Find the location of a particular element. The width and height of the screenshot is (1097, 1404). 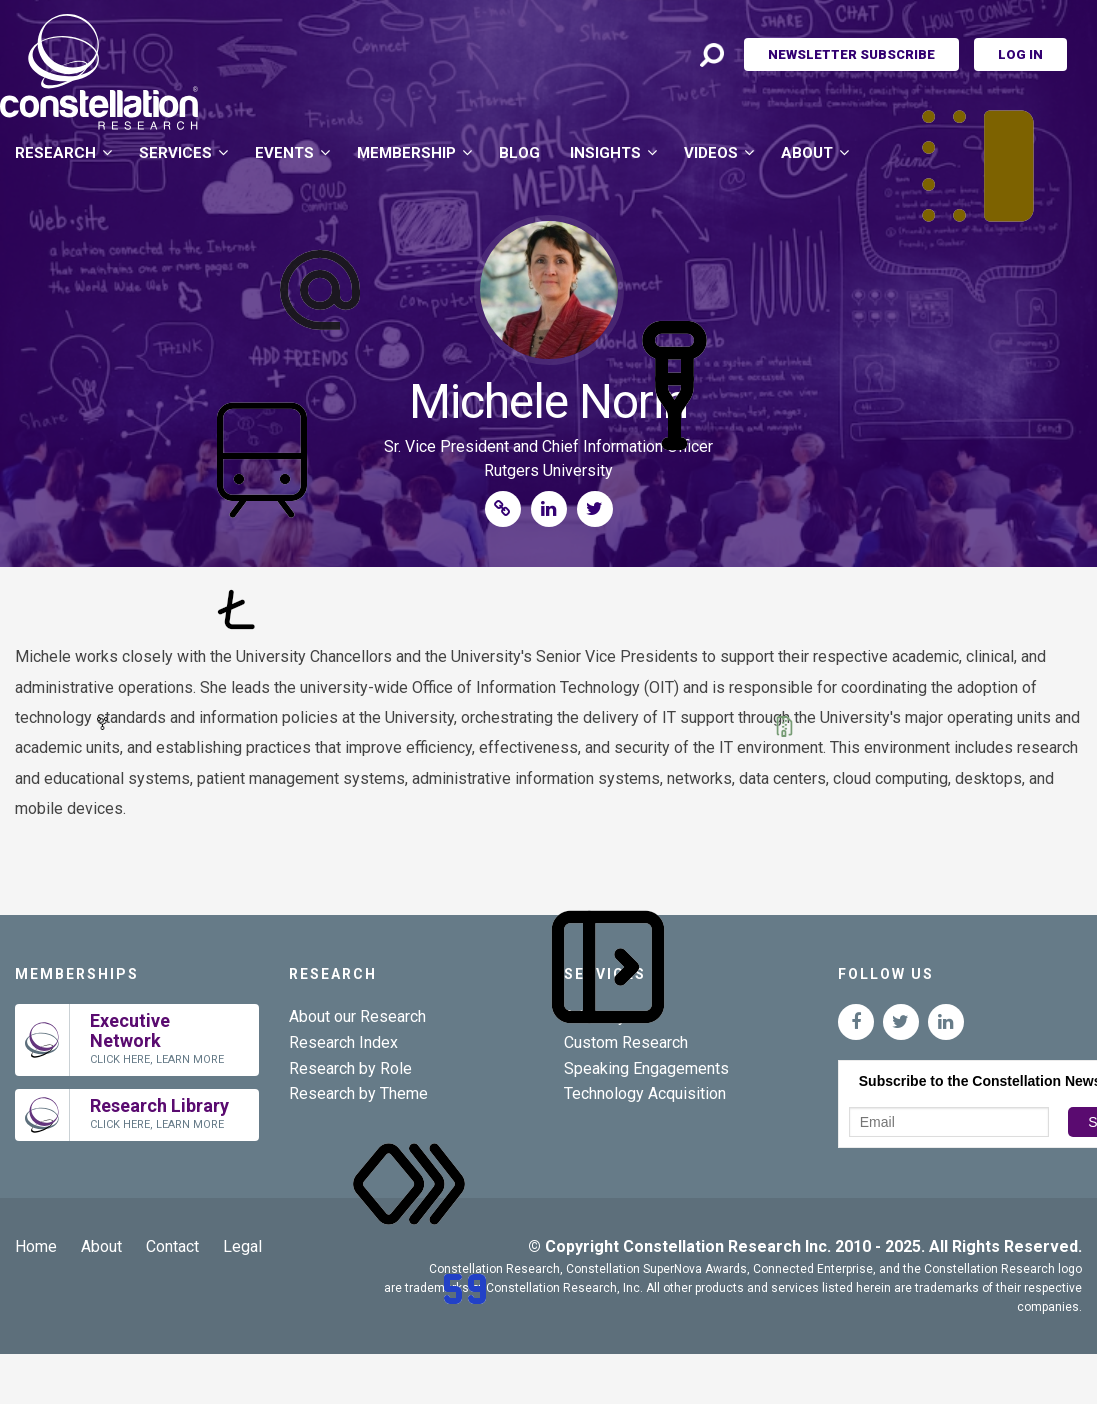

expand the left sidebar is located at coordinates (608, 967).